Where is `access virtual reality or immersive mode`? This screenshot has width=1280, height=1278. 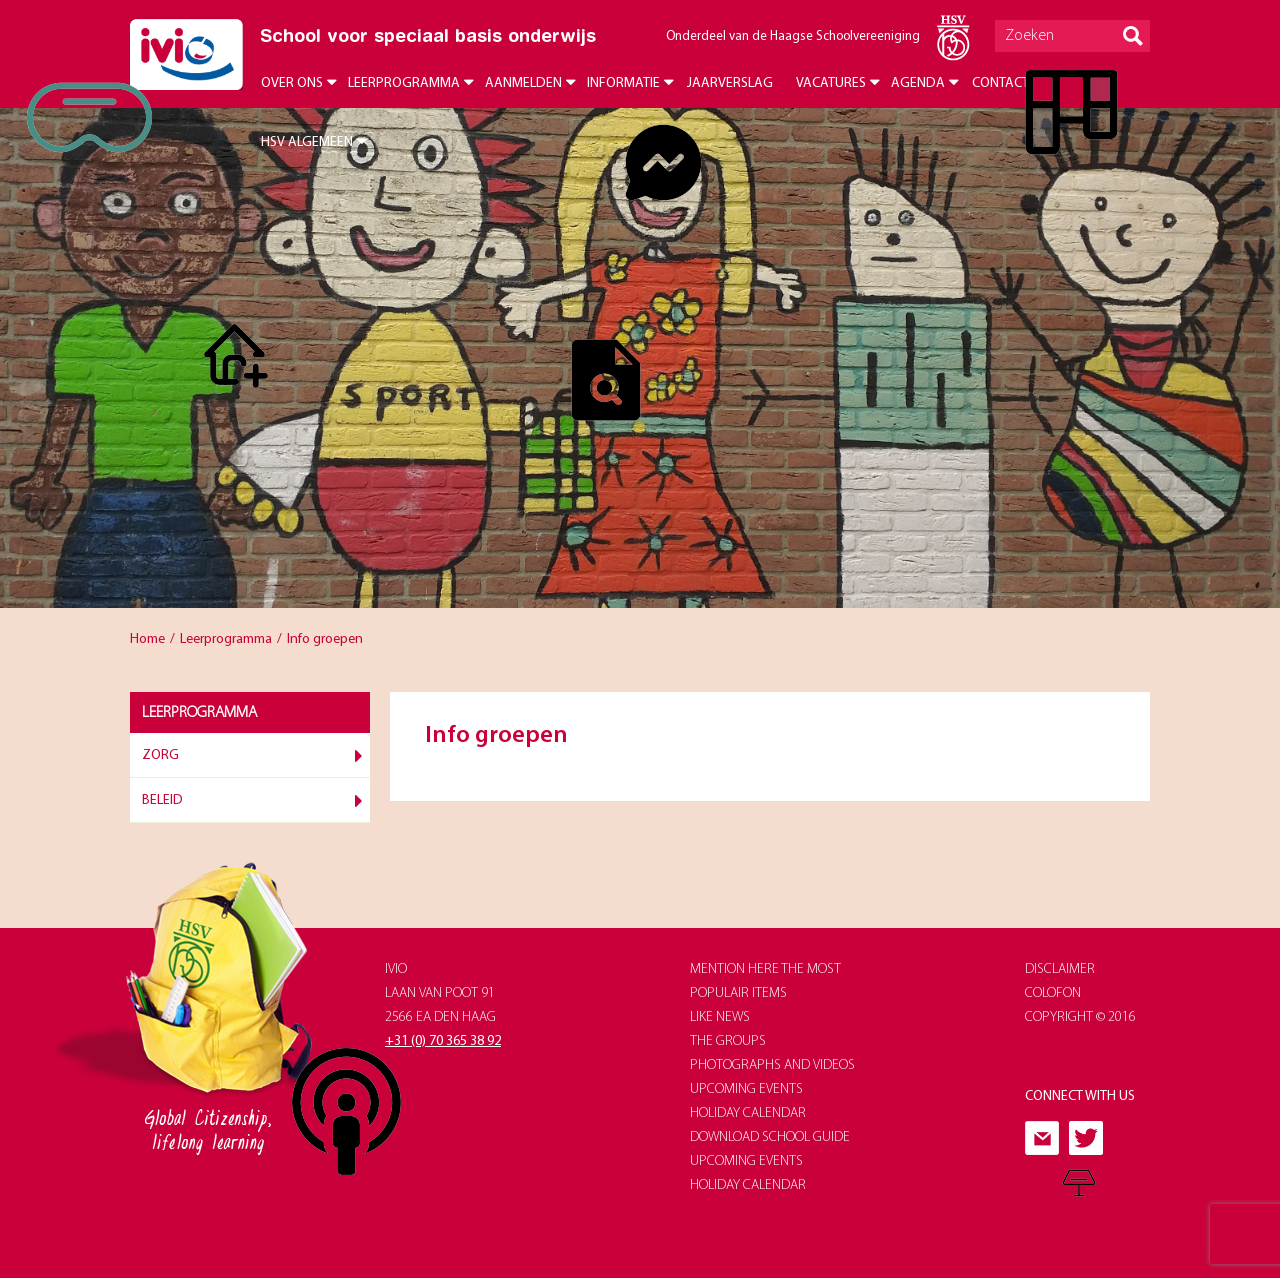 access virtual reality or immersive mode is located at coordinates (89, 117).